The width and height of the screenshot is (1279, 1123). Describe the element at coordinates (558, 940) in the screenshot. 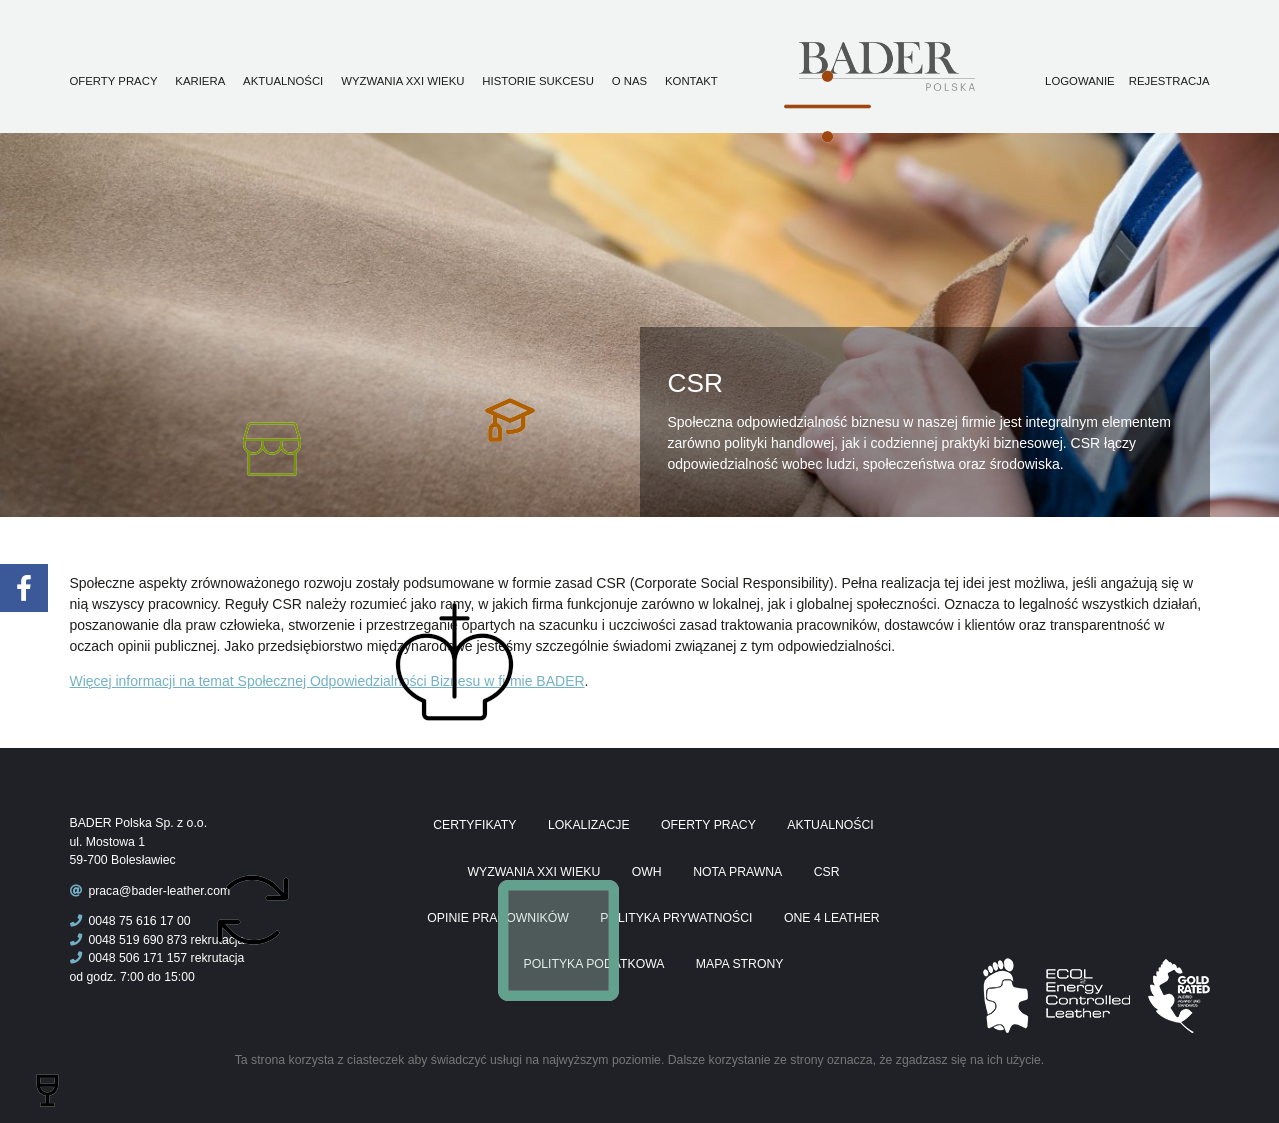

I see `stop media playback` at that location.